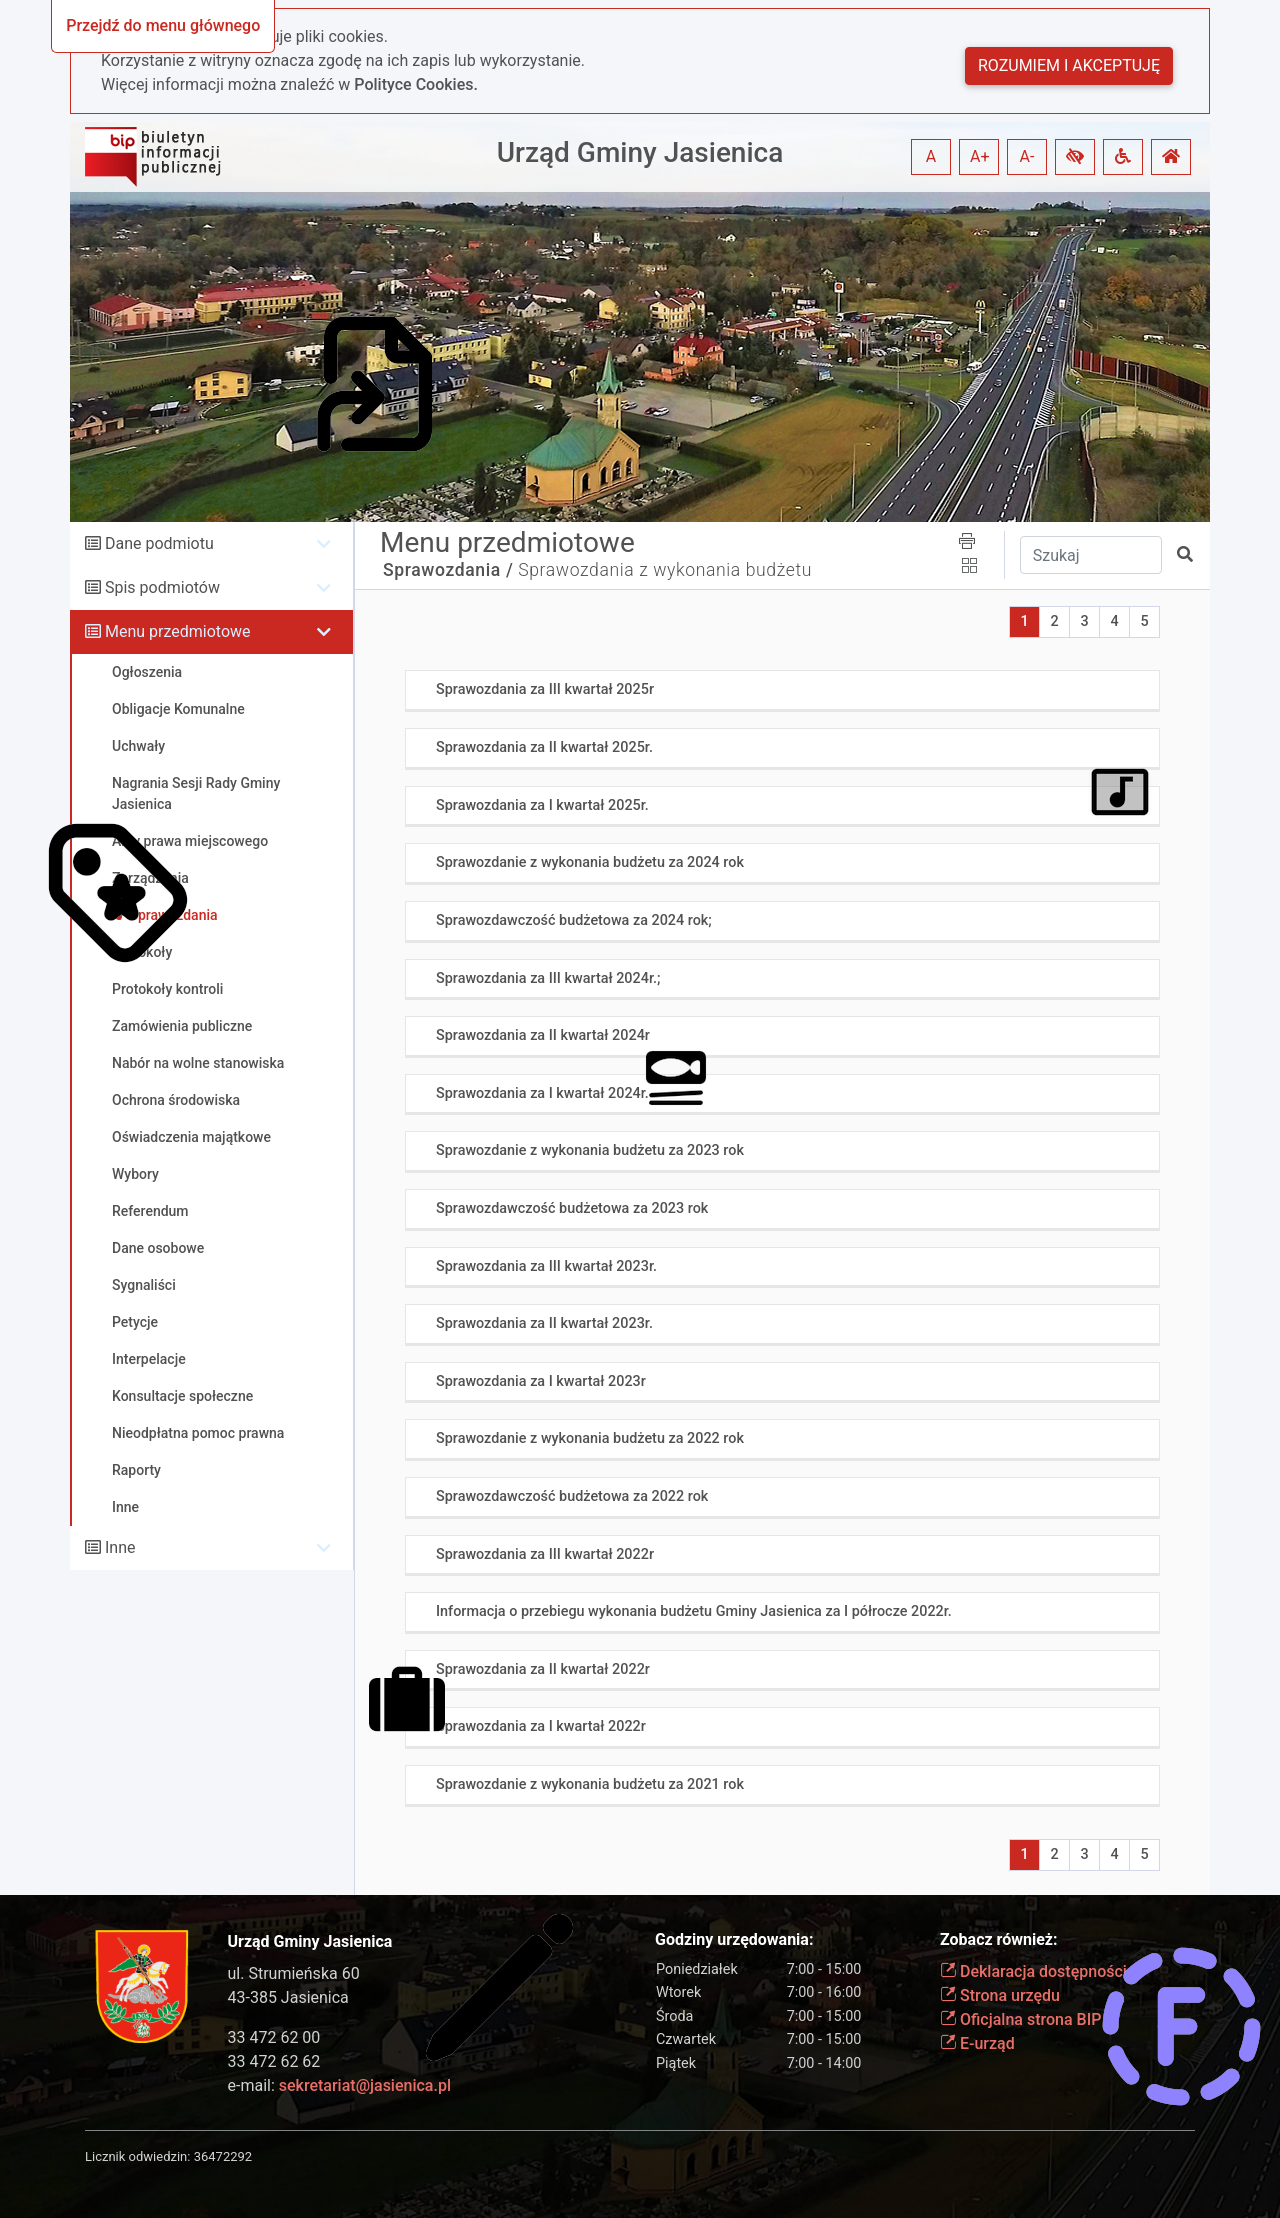  What do you see at coordinates (407, 1697) in the screenshot?
I see `access travel or trip planning features` at bounding box center [407, 1697].